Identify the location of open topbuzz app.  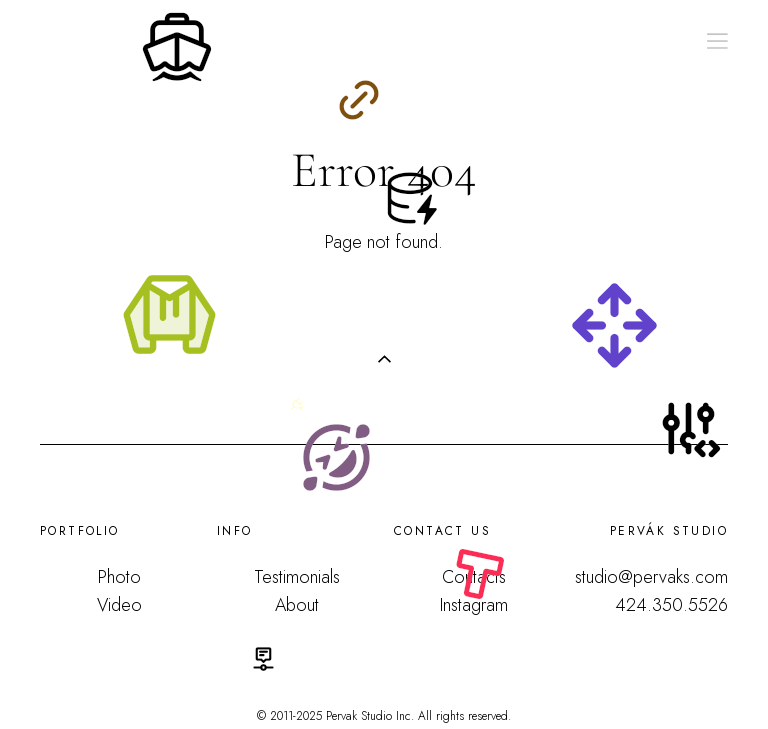
(479, 574).